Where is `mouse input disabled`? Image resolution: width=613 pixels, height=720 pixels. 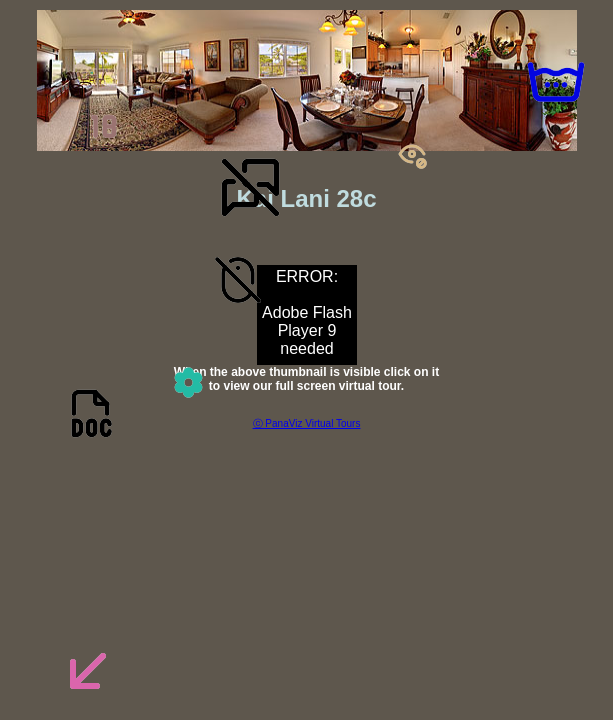
mouse input disabled is located at coordinates (238, 280).